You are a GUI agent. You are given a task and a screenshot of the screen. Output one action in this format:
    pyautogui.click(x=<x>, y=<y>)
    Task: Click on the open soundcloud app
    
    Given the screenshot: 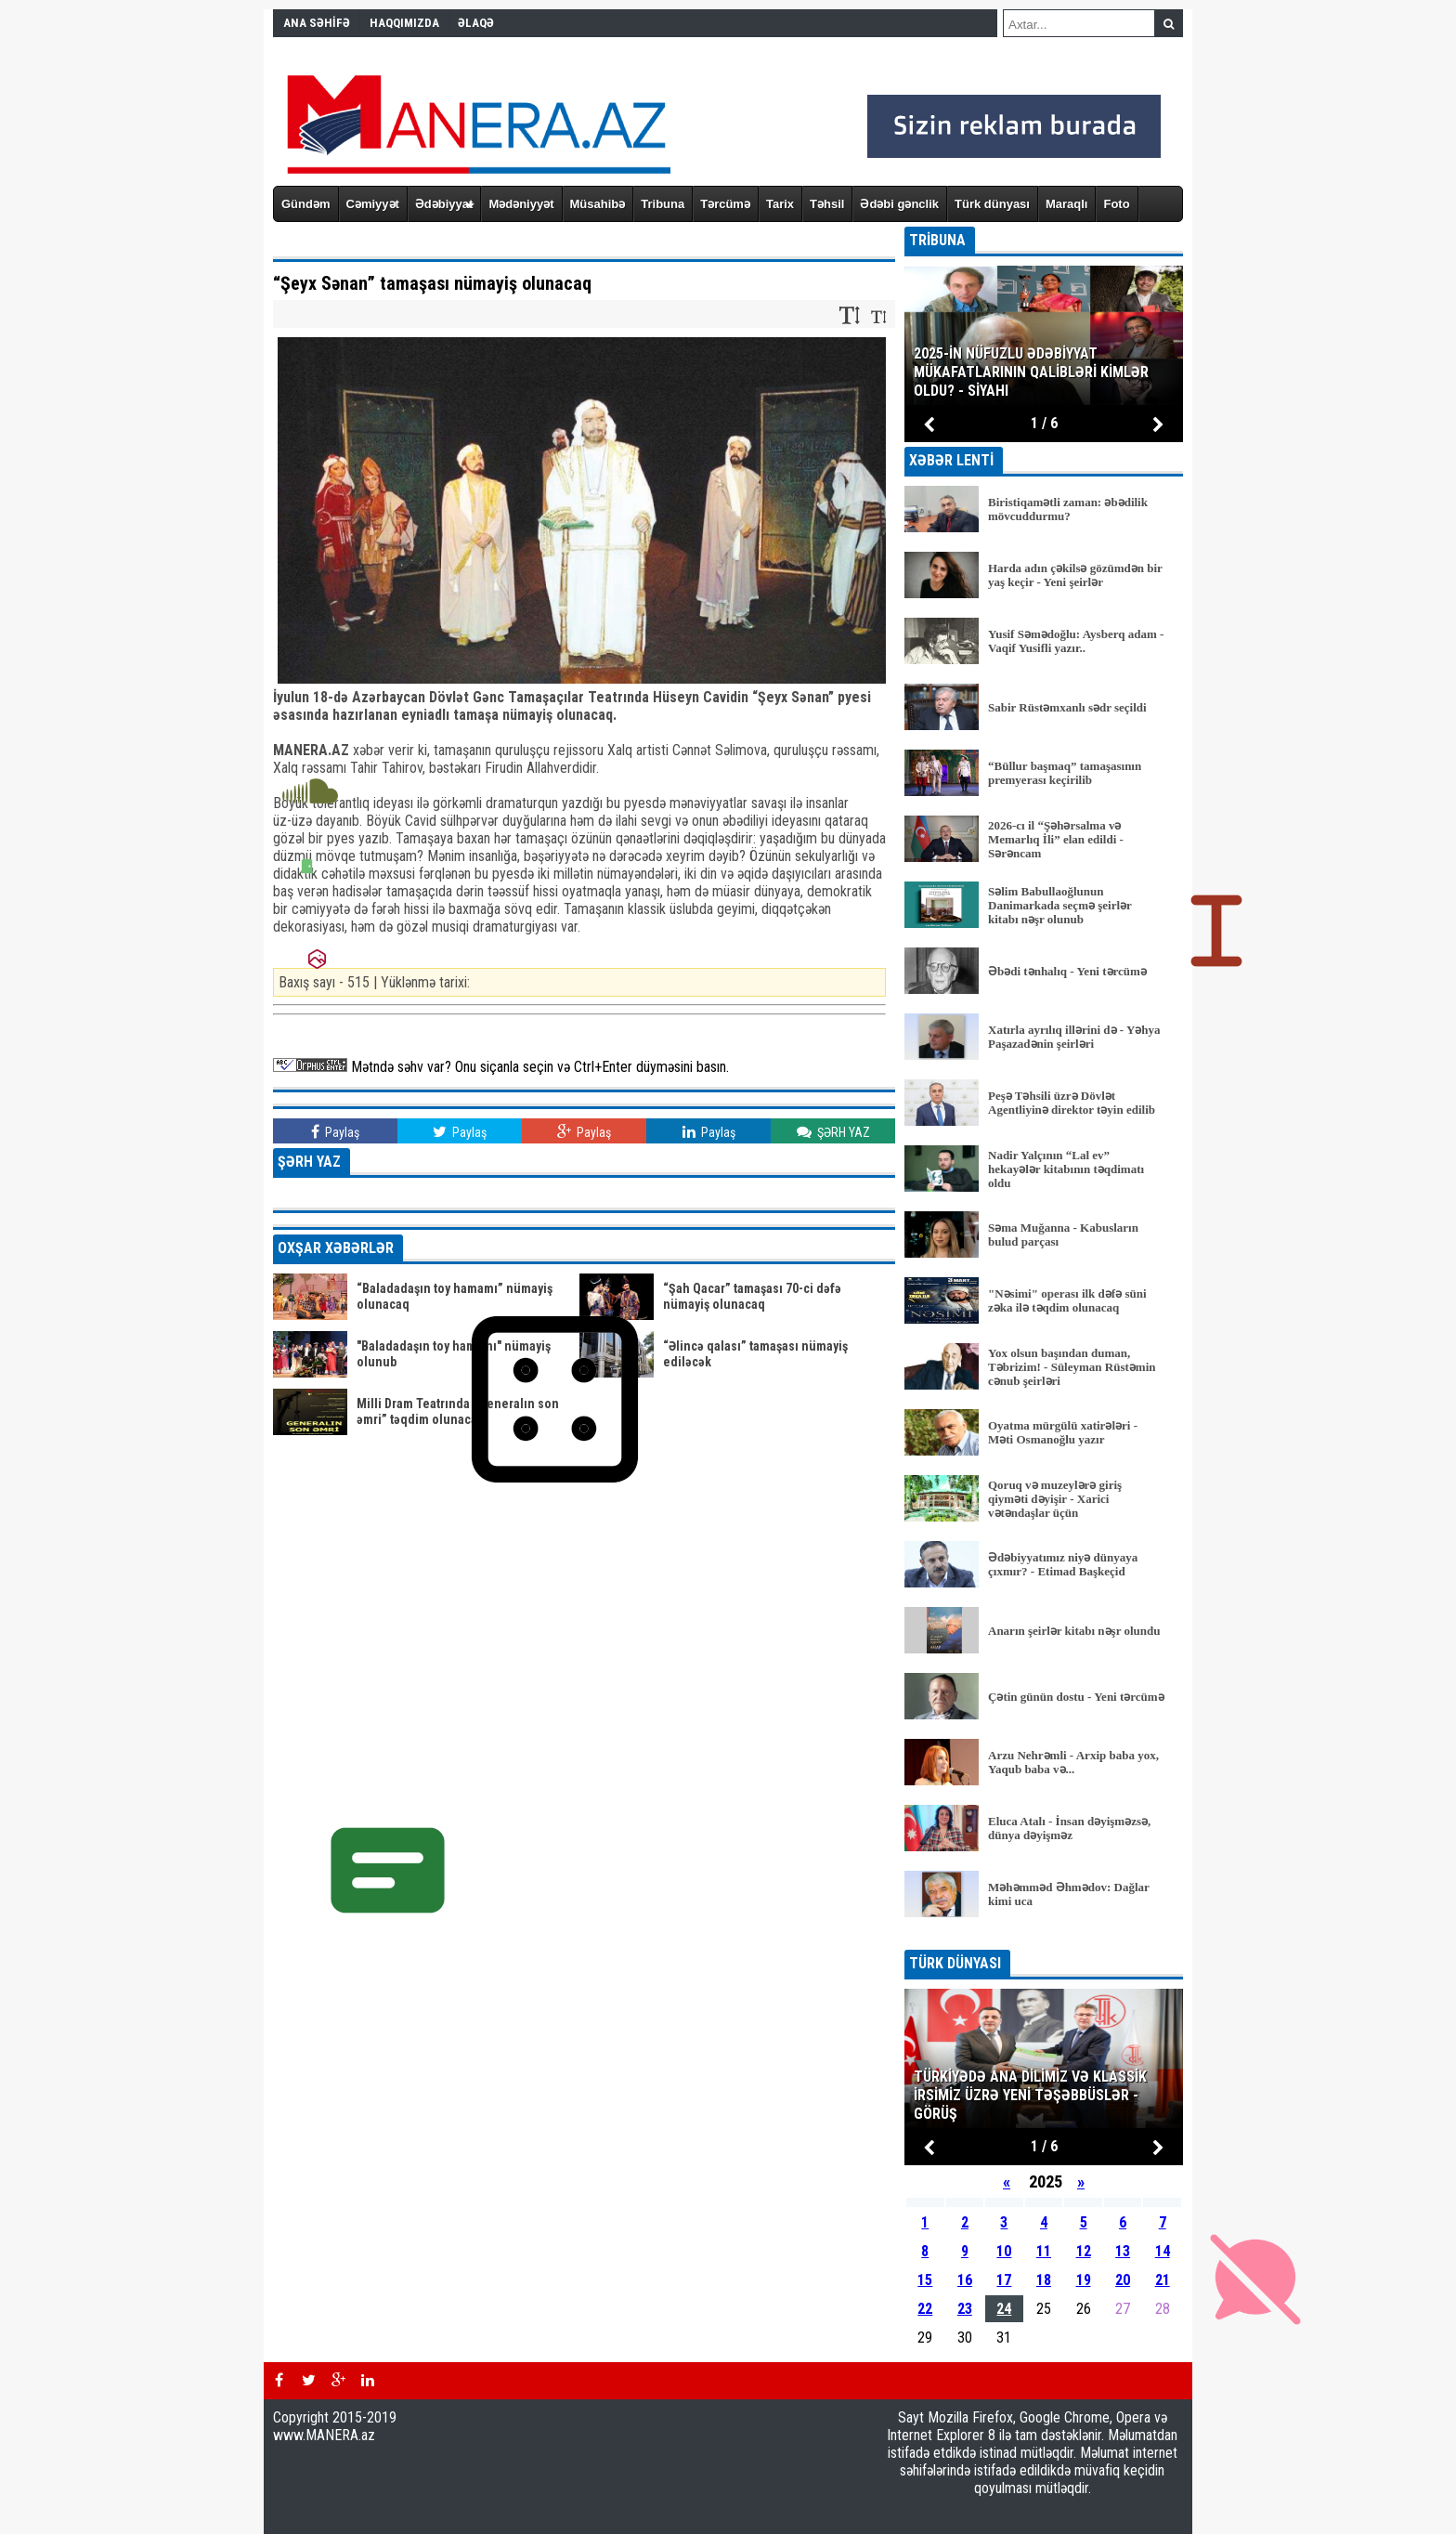 What is the action you would take?
    pyautogui.click(x=310, y=792)
    